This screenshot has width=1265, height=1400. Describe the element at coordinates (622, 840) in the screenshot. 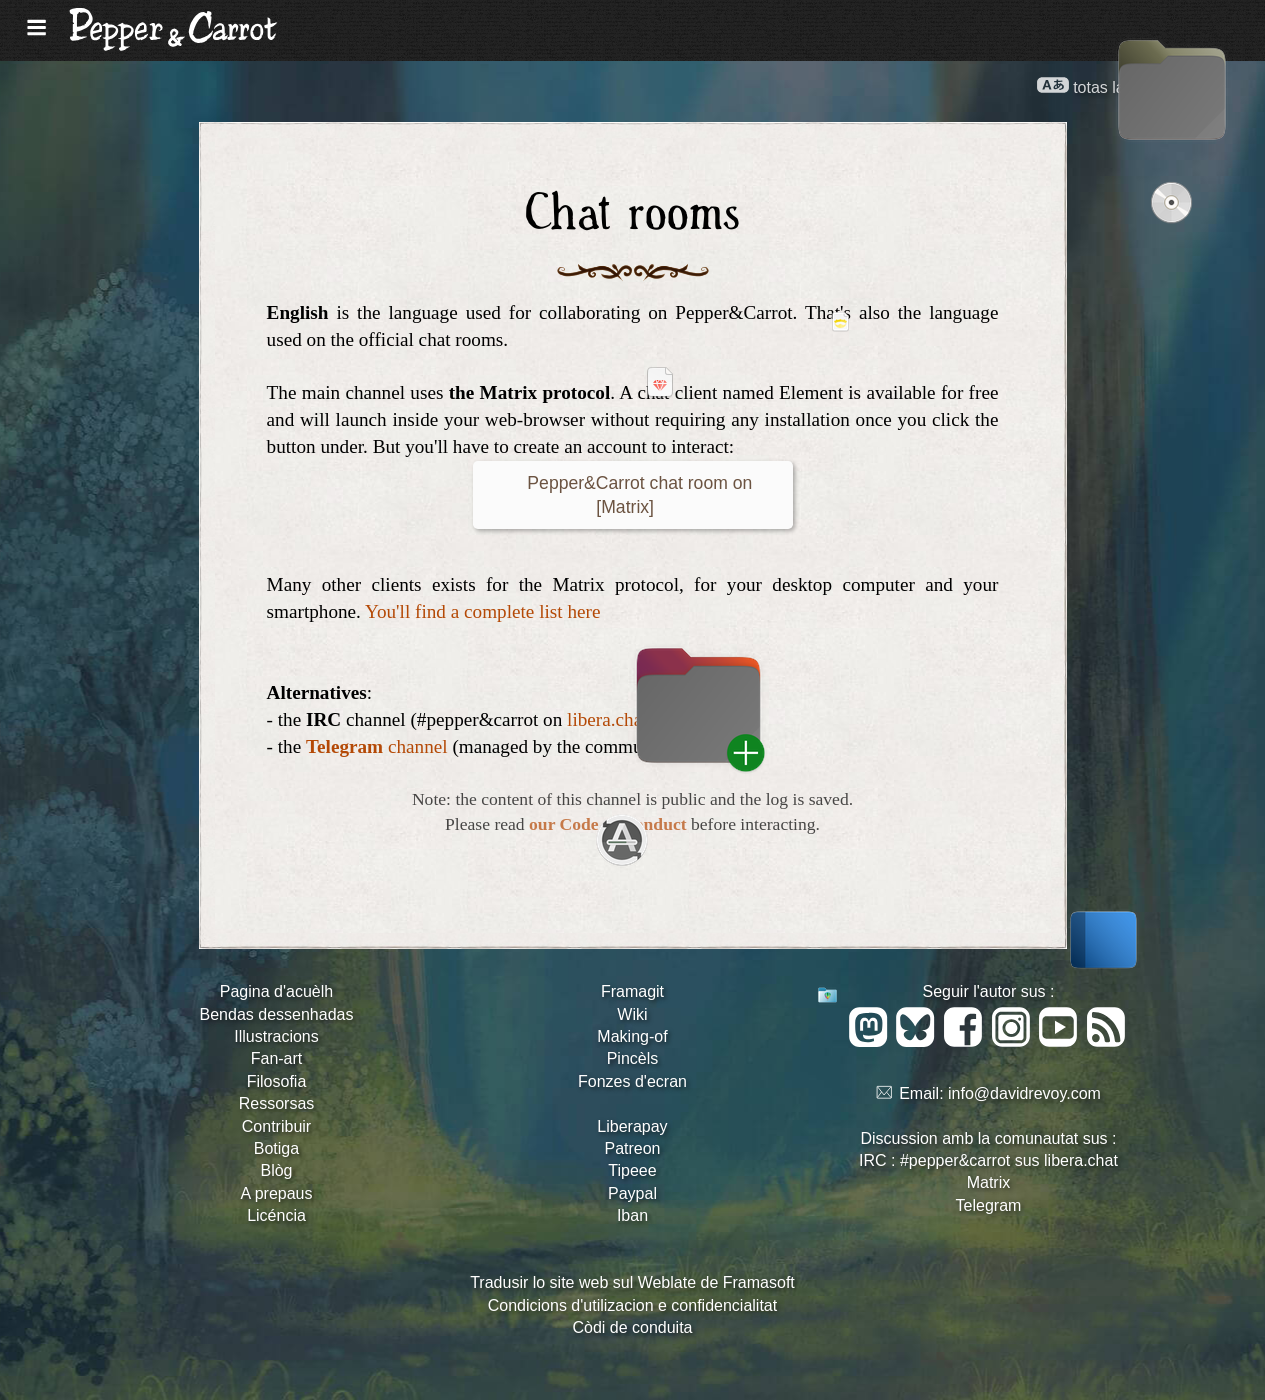

I see `check for available system updates` at that location.